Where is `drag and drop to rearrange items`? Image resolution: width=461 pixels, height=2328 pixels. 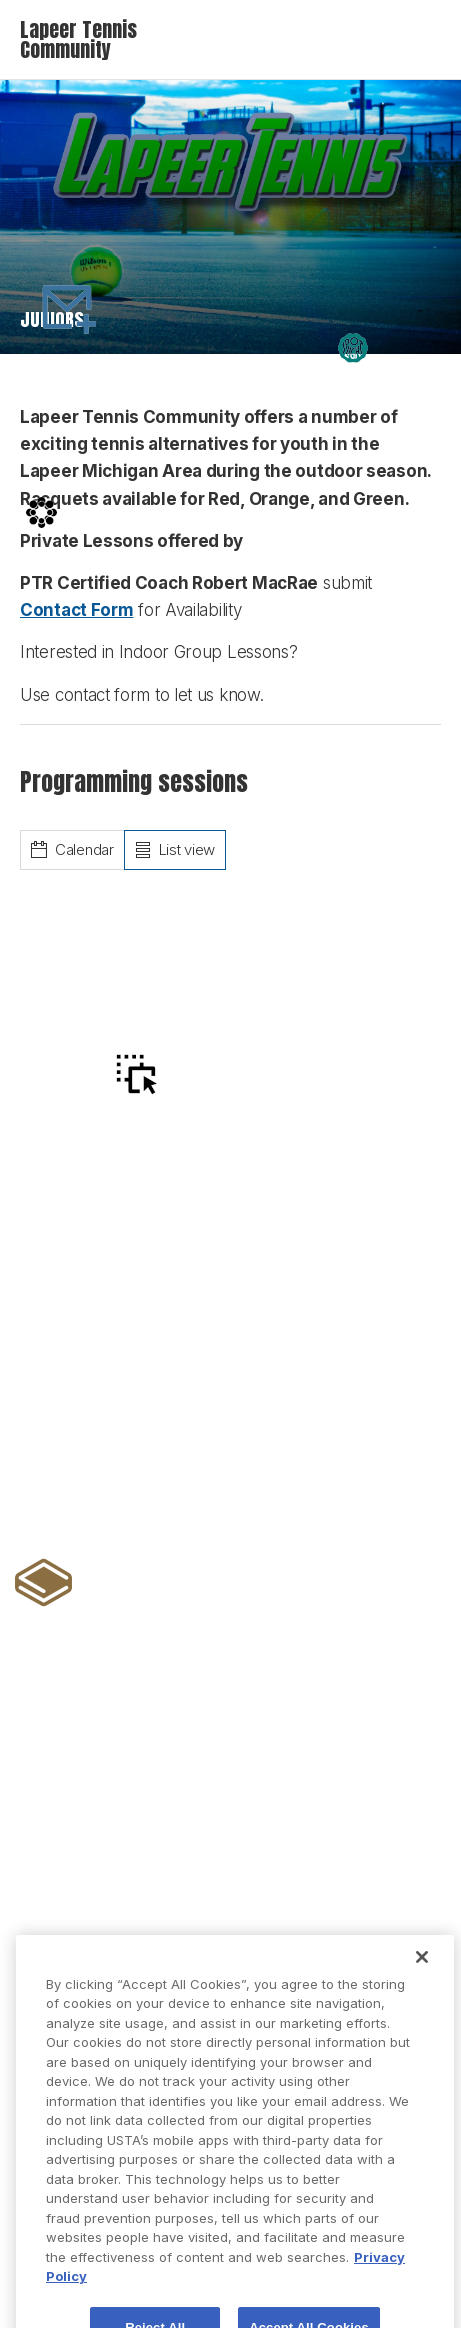
drag and drop to rearrange items is located at coordinates (136, 1074).